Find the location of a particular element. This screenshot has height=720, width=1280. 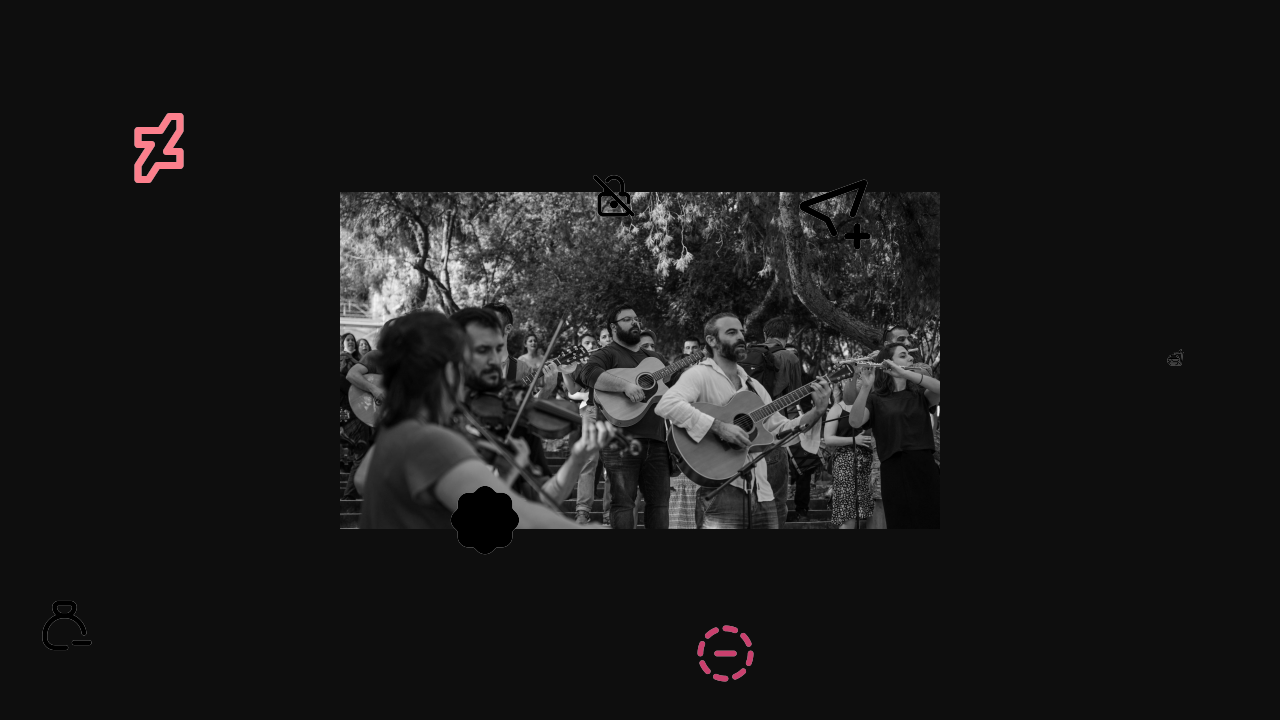

unlock or disable security lock is located at coordinates (614, 196).